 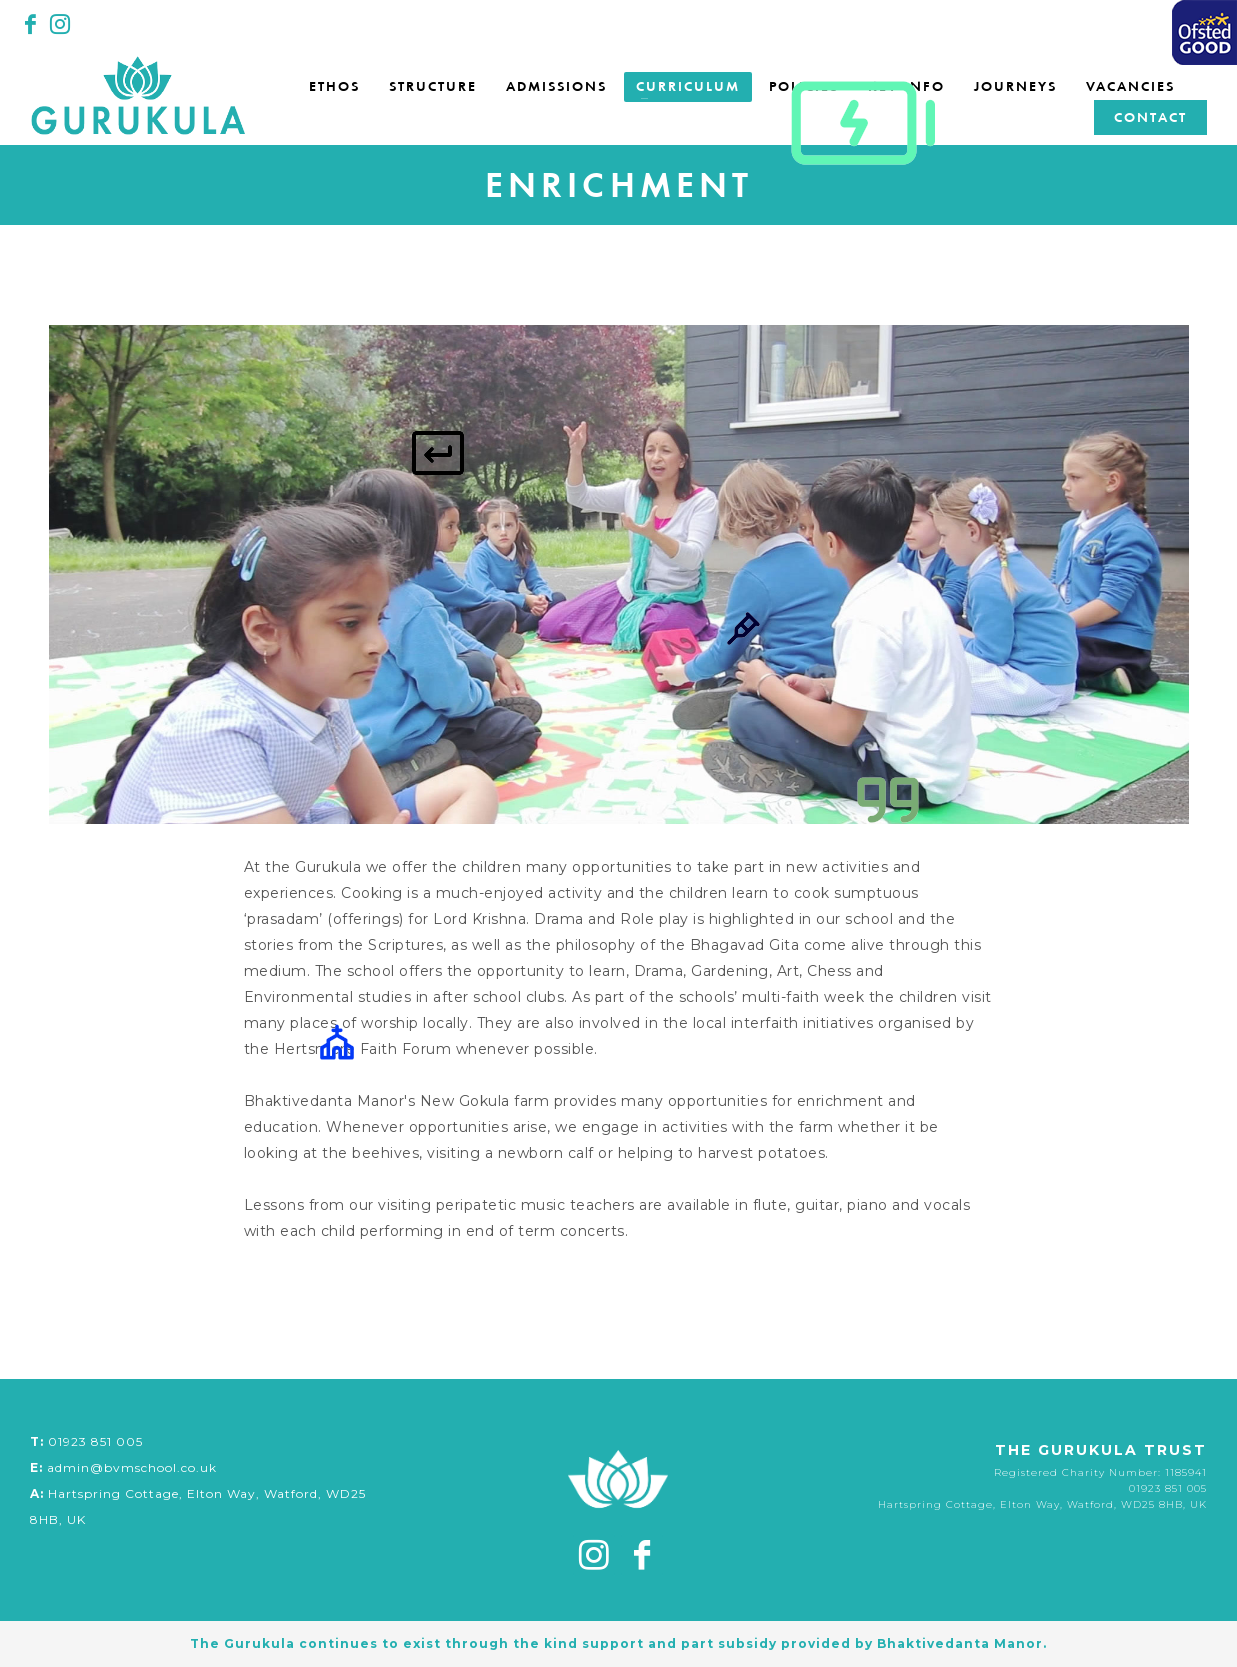 What do you see at coordinates (743, 628) in the screenshot?
I see `indicates accessibility or mobility assistance options` at bounding box center [743, 628].